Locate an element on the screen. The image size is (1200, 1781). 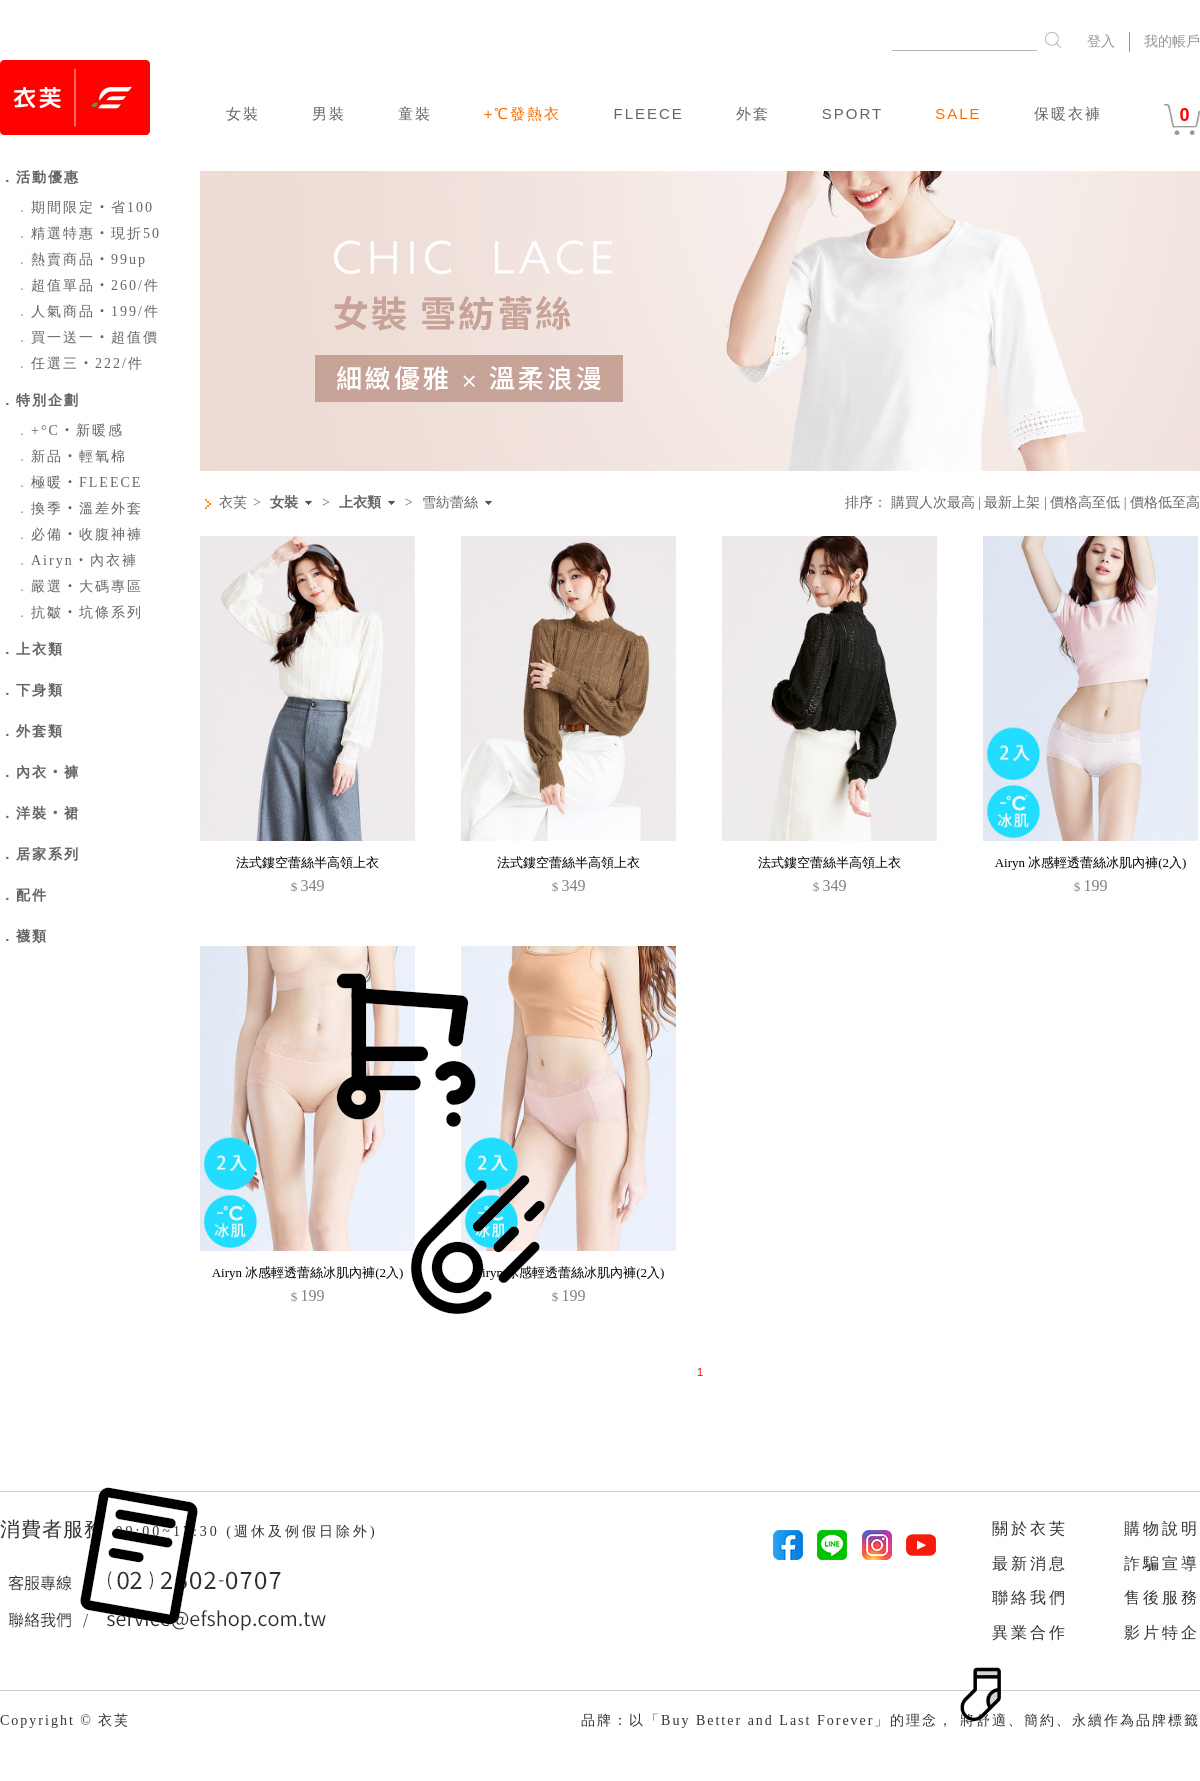
indicates a trending or viral item is located at coordinates (478, 1247).